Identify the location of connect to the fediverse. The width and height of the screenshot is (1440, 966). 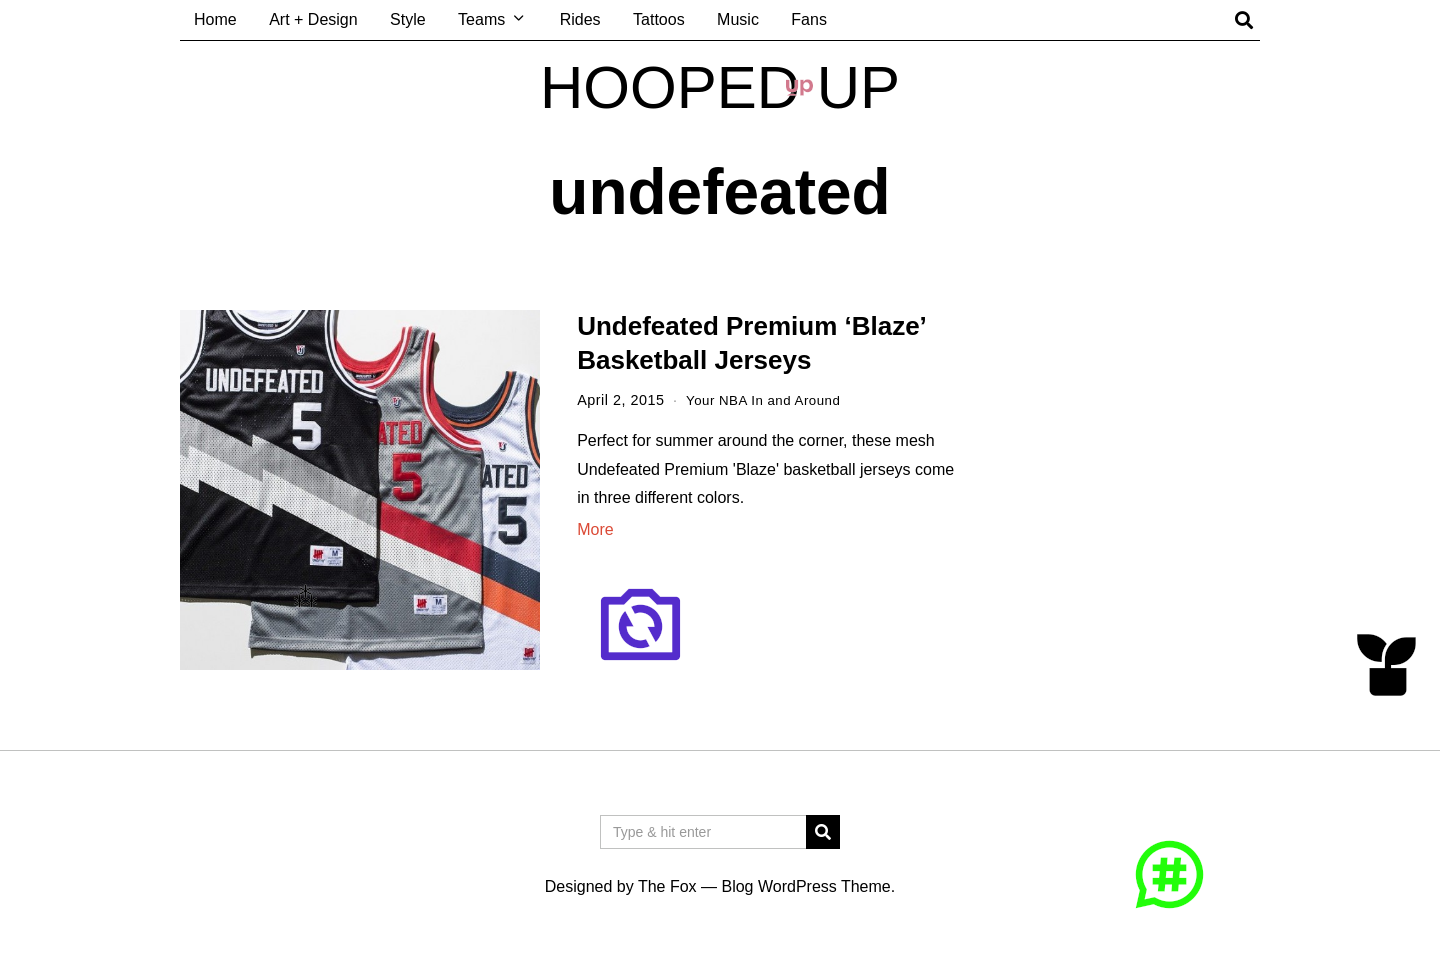
(305, 596).